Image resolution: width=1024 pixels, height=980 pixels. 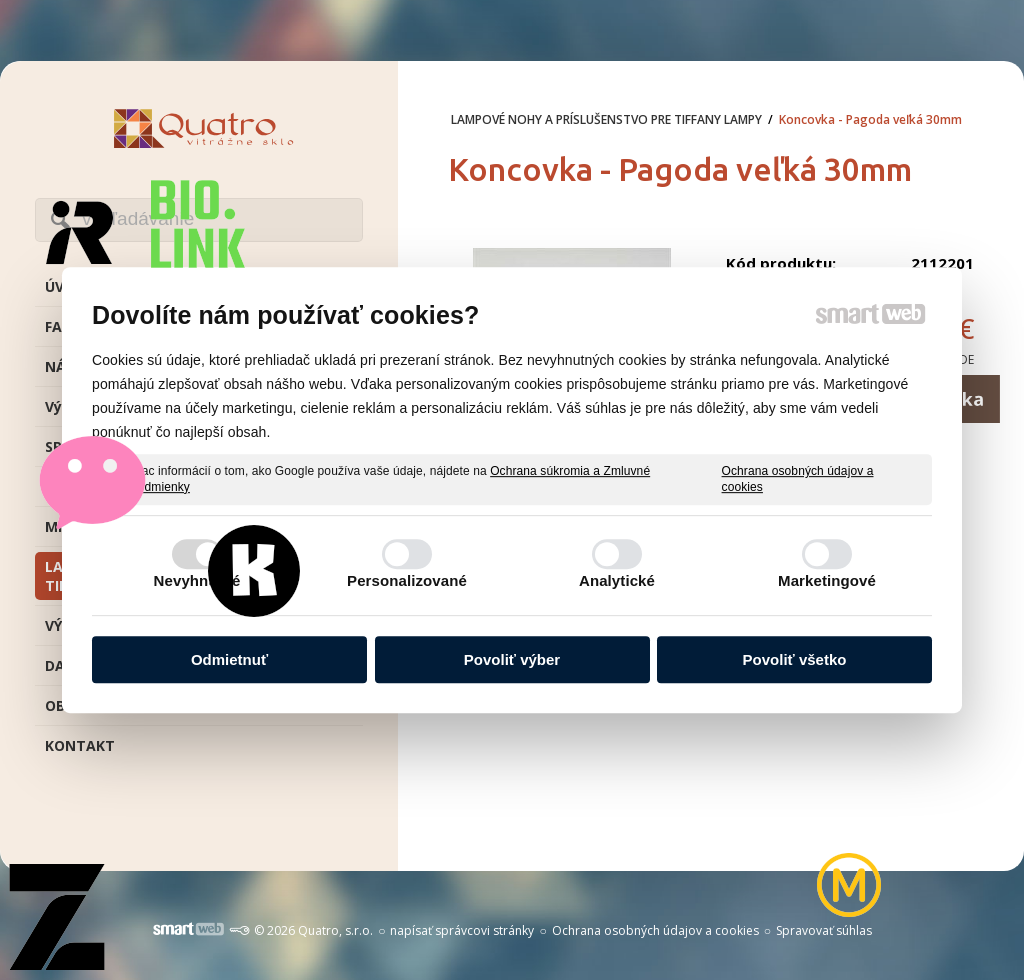 What do you see at coordinates (849, 885) in the screenshot?
I see `open the Paris Metro transit app` at bounding box center [849, 885].